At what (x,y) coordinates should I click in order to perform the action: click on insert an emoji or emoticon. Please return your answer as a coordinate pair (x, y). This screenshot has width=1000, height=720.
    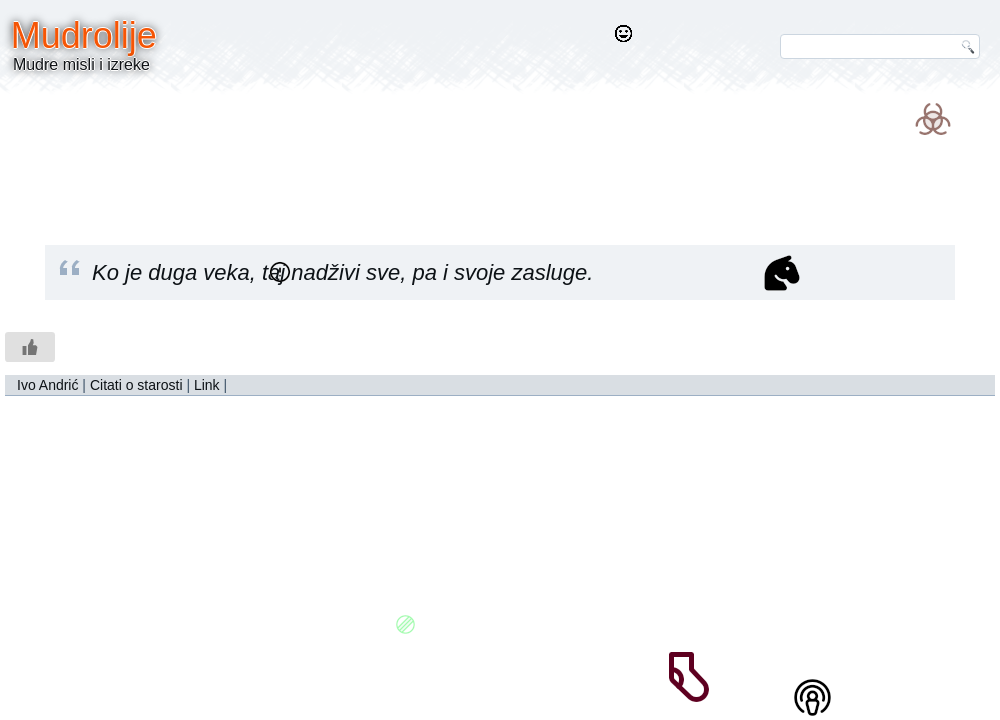
    Looking at the image, I should click on (623, 33).